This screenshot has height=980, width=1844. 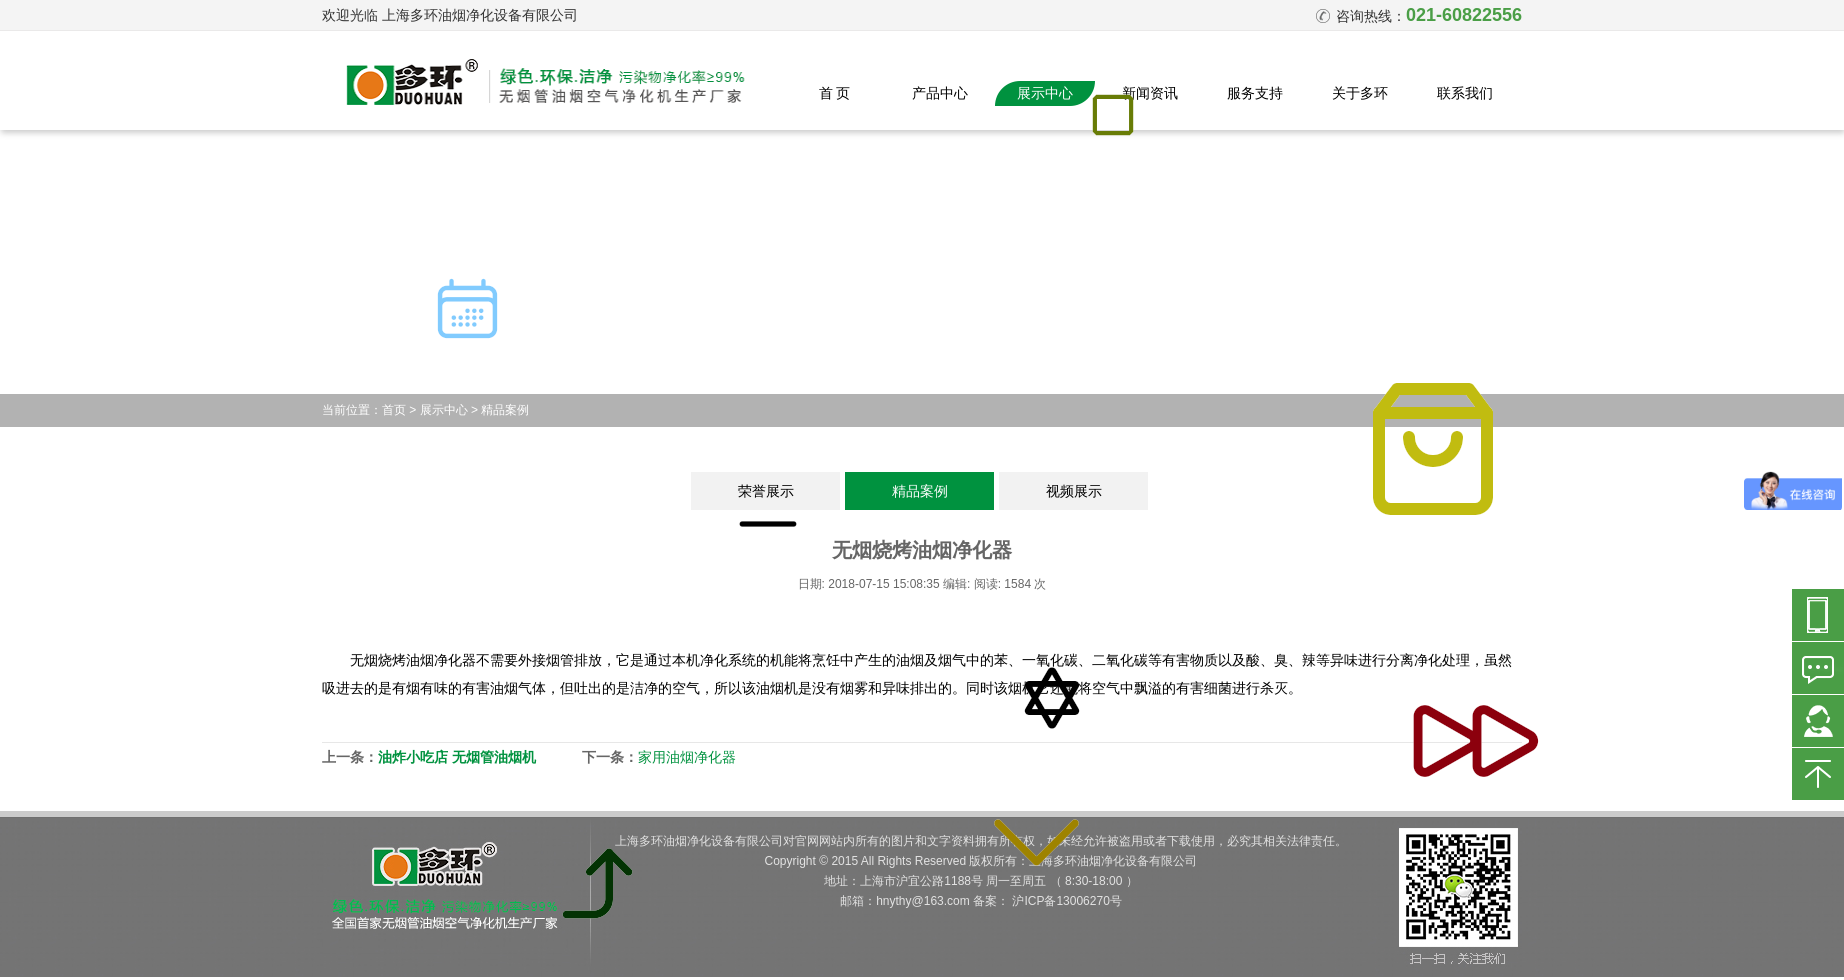 I want to click on expand a dropdown menu or section, so click(x=1036, y=842).